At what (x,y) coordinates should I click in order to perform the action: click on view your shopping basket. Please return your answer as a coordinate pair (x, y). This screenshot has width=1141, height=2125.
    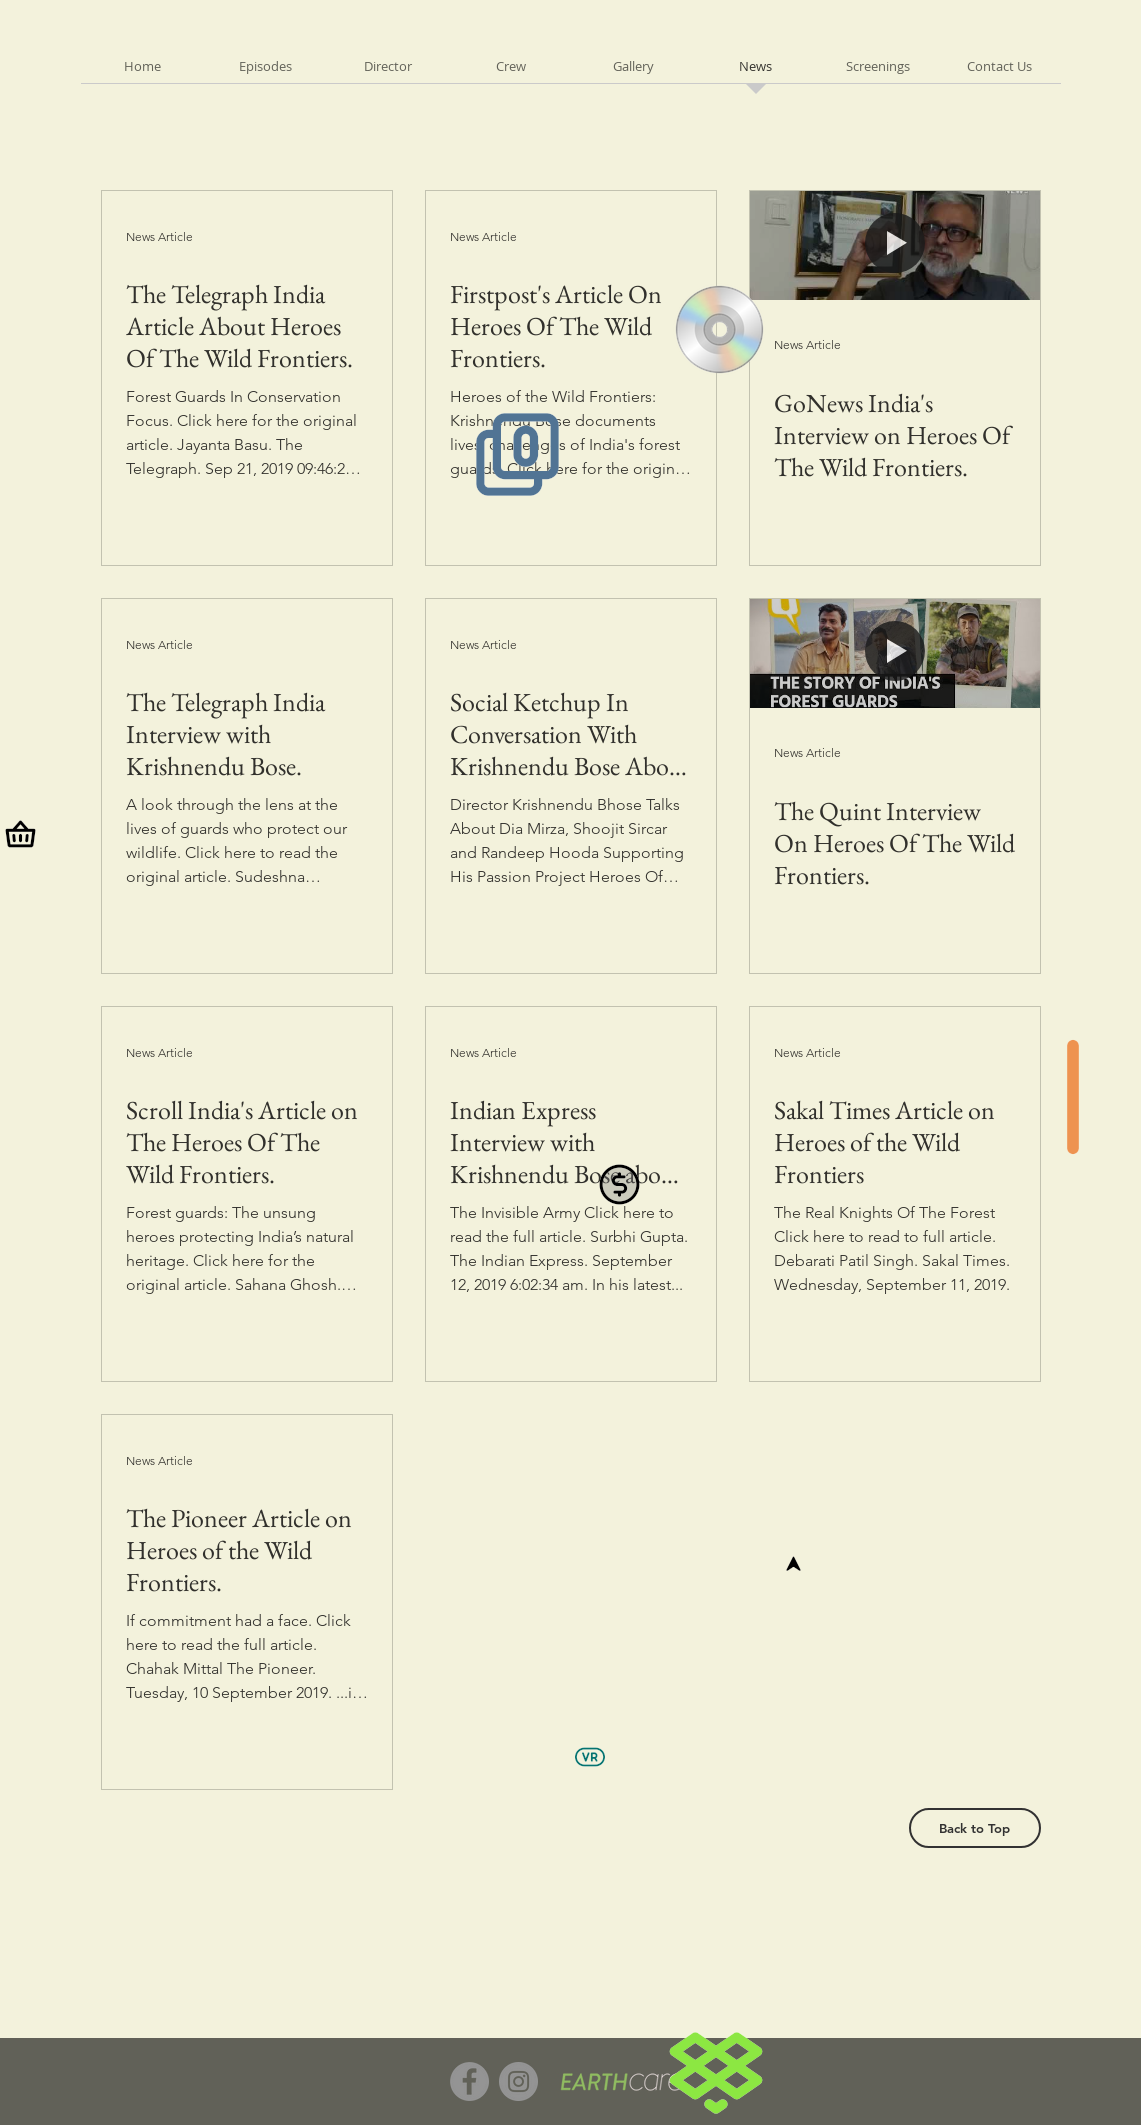
    Looking at the image, I should click on (20, 835).